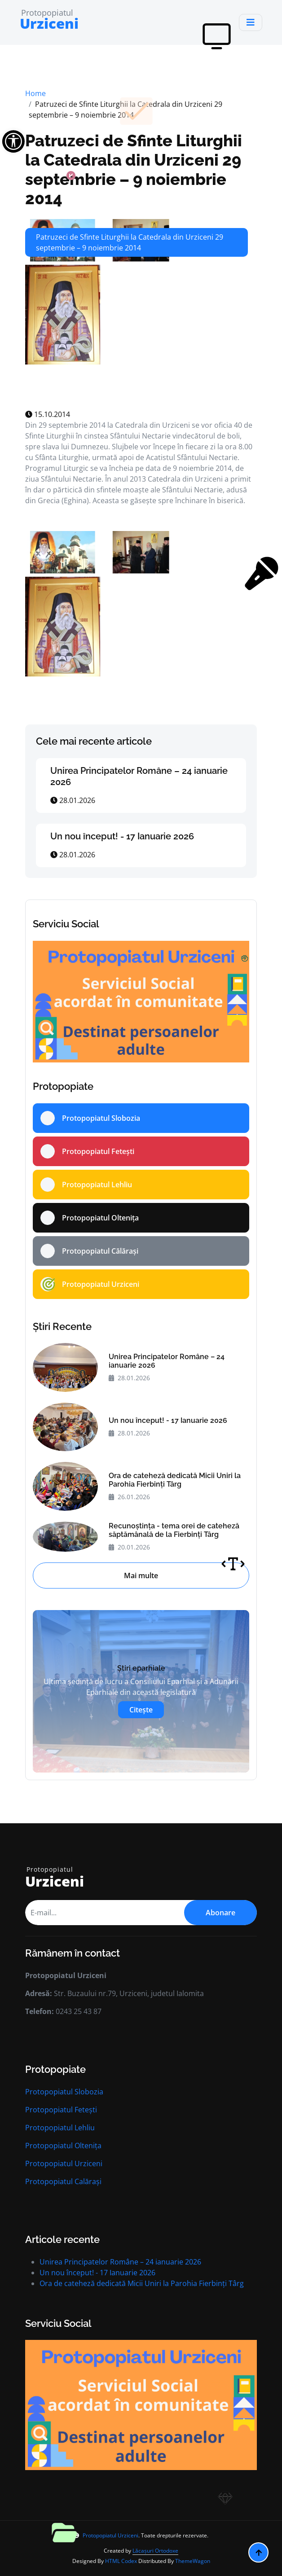  What do you see at coordinates (136, 111) in the screenshot?
I see `confirm or submit an action` at bounding box center [136, 111].